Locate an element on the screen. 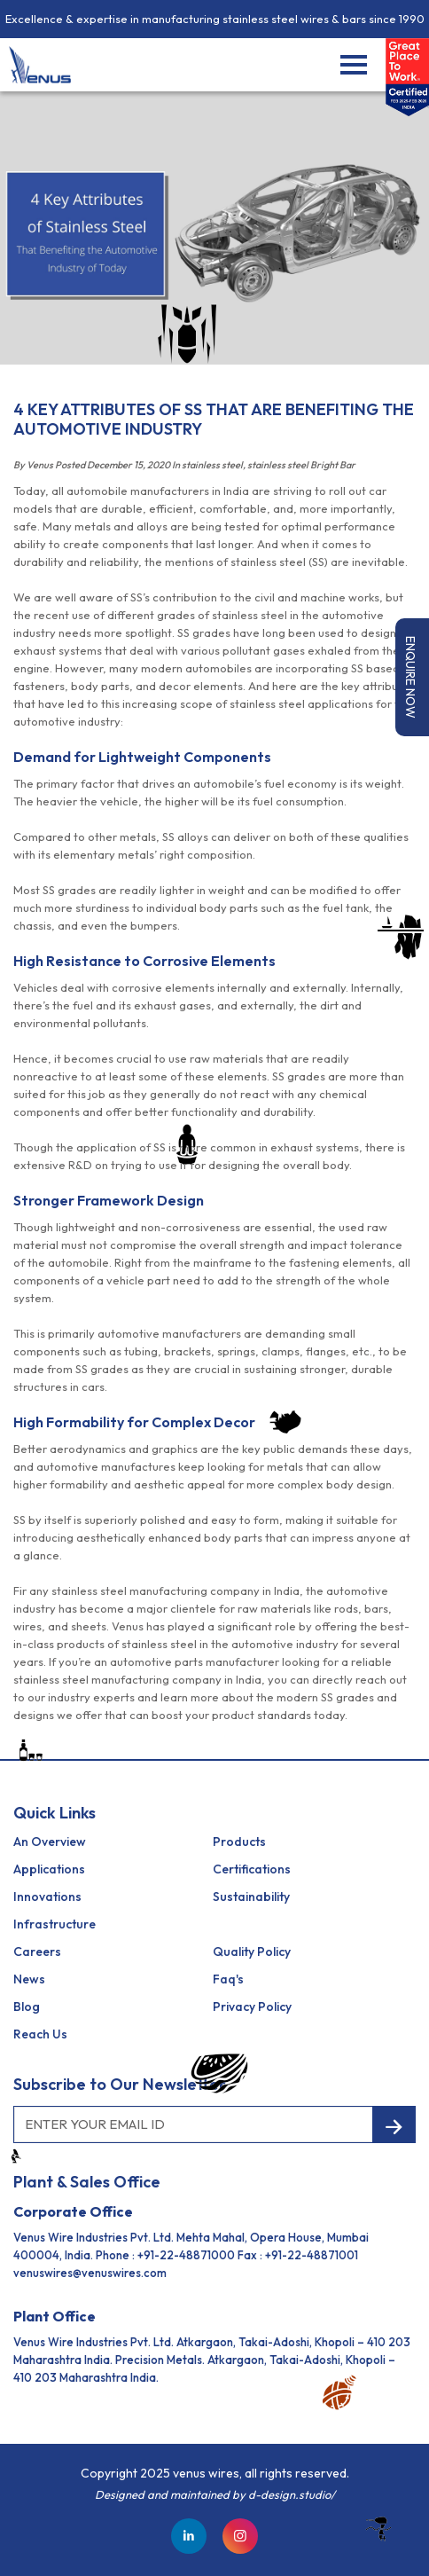 This screenshot has width=429, height=2576. use a potion or consumable item is located at coordinates (339, 2392).